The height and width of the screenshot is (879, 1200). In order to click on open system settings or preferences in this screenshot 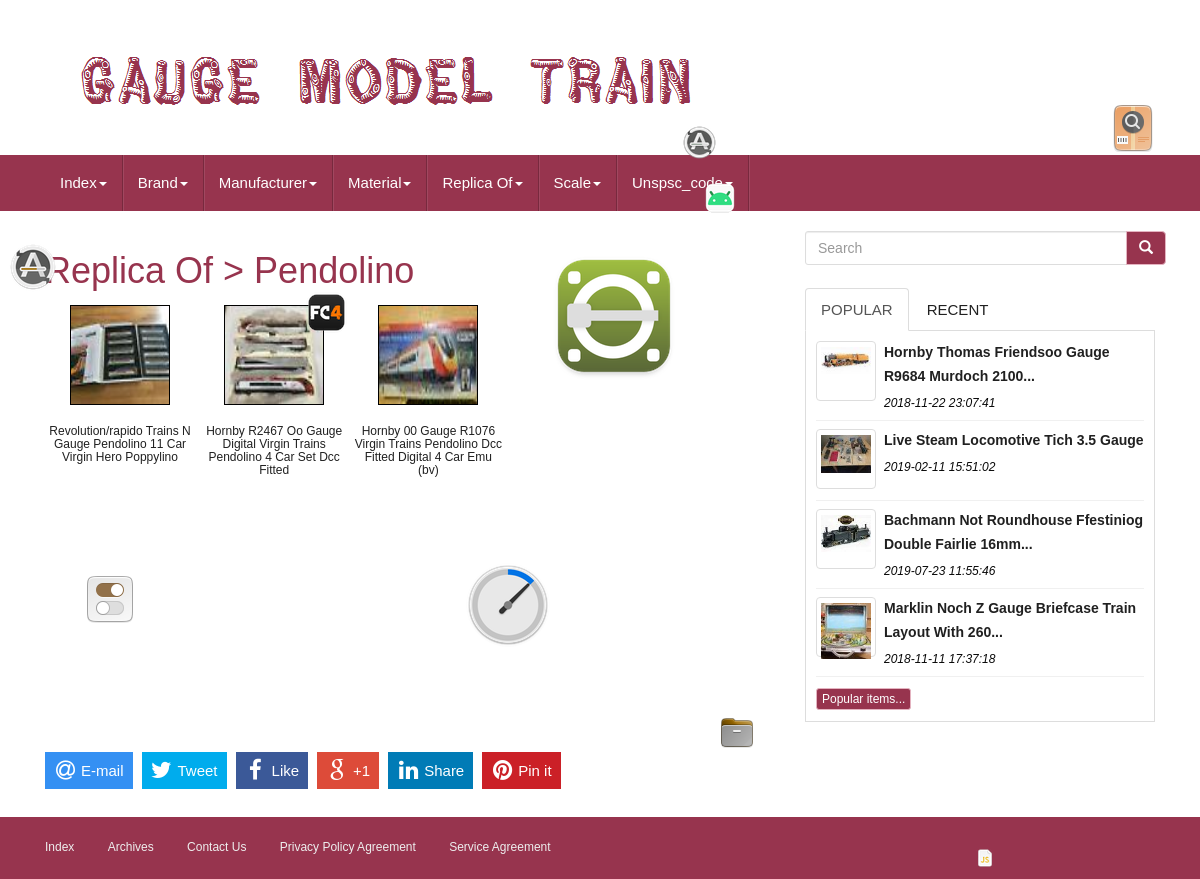, I will do `click(110, 599)`.